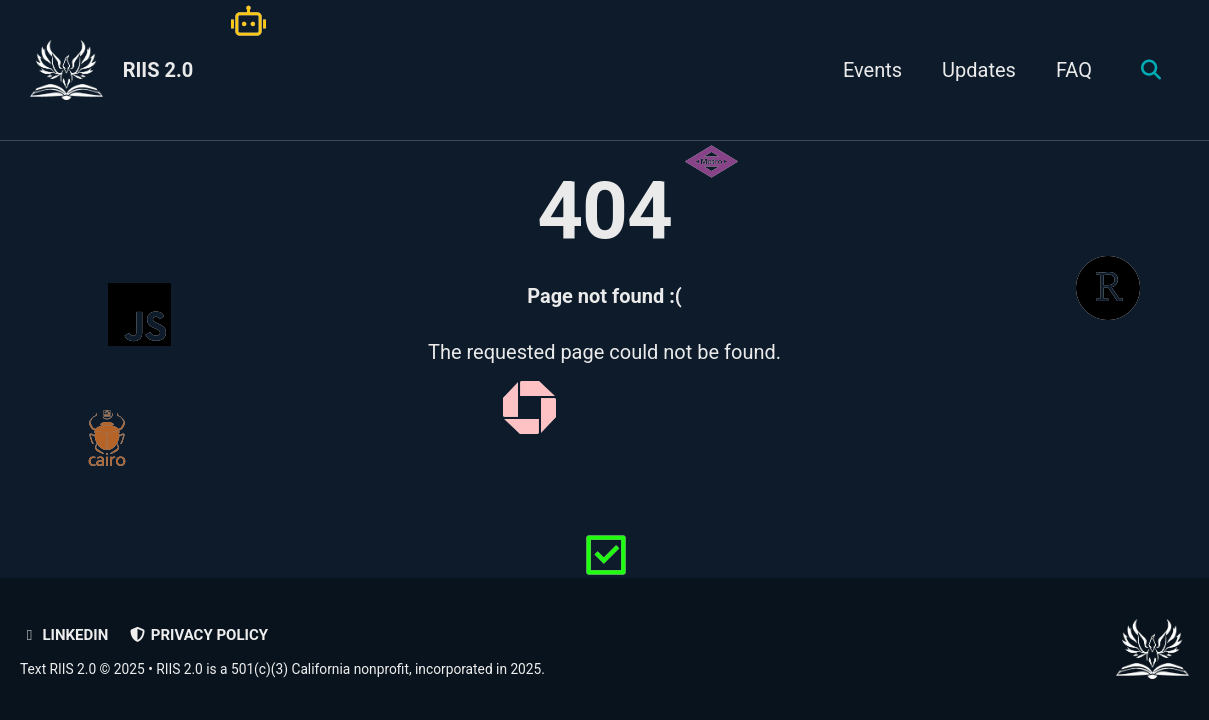 The height and width of the screenshot is (720, 1209). Describe the element at coordinates (529, 407) in the screenshot. I see `open the Chase banking app` at that location.